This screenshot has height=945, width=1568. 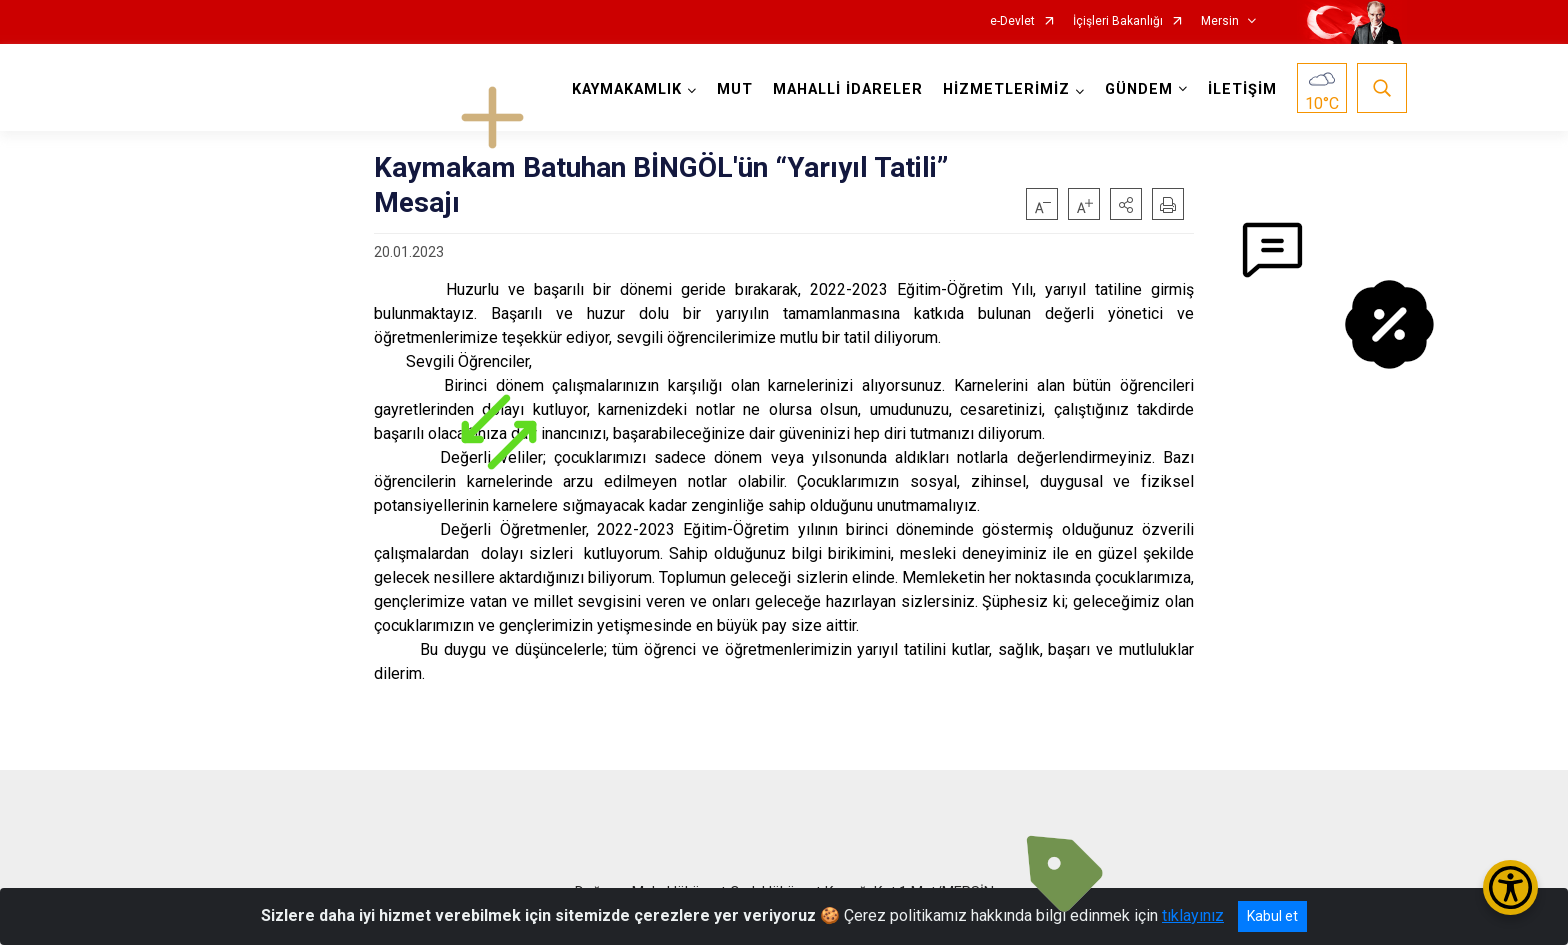 I want to click on expand or resize diagonally, so click(x=499, y=432).